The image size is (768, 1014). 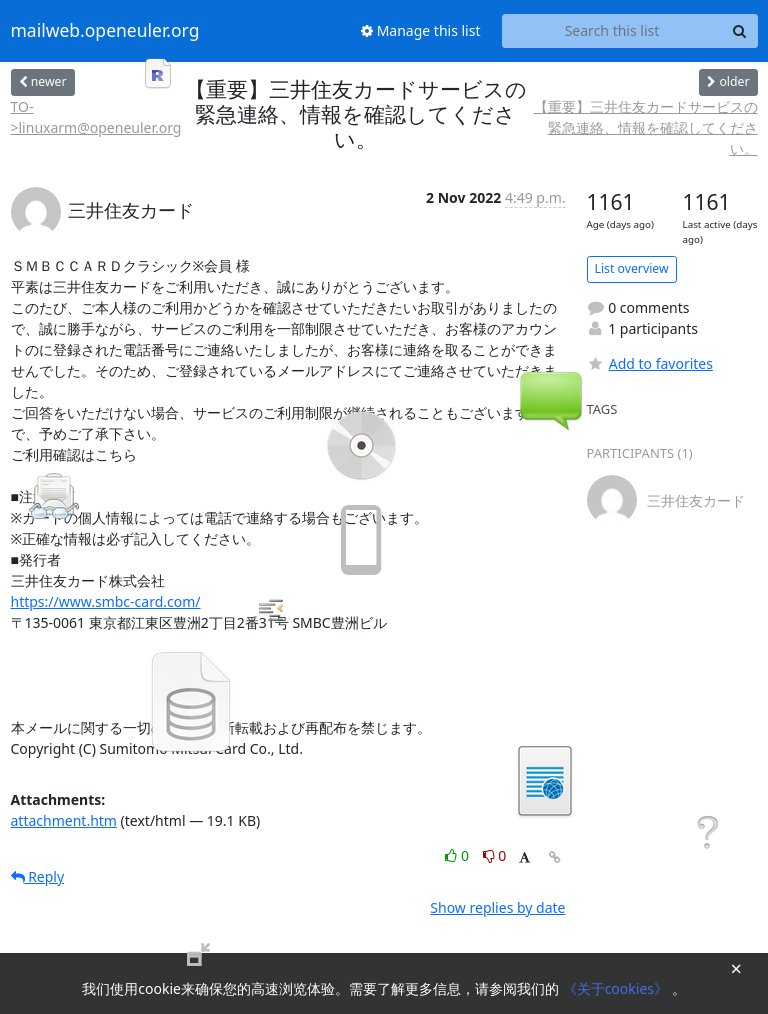 I want to click on mark email as read, so click(x=54, y=494).